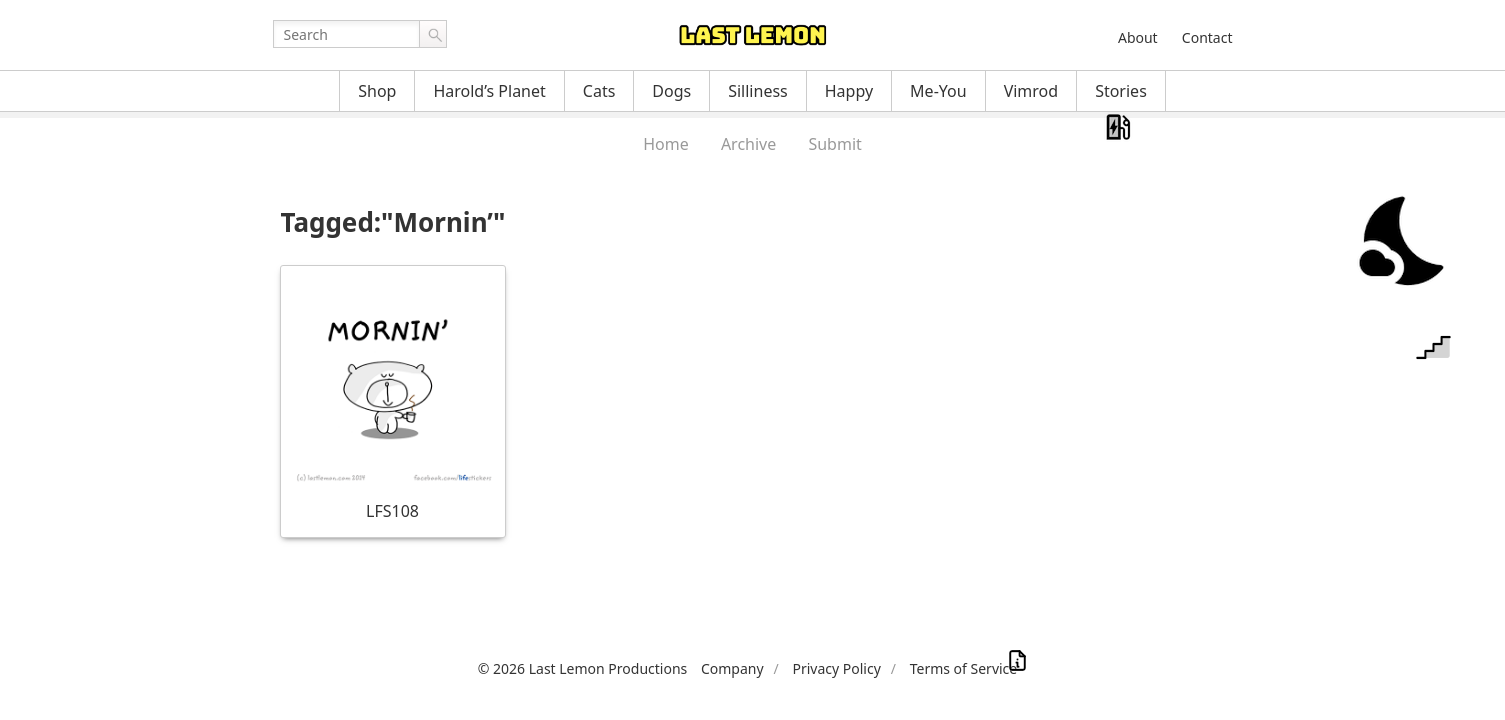  What do you see at coordinates (1017, 660) in the screenshot?
I see `view file details or properties` at bounding box center [1017, 660].